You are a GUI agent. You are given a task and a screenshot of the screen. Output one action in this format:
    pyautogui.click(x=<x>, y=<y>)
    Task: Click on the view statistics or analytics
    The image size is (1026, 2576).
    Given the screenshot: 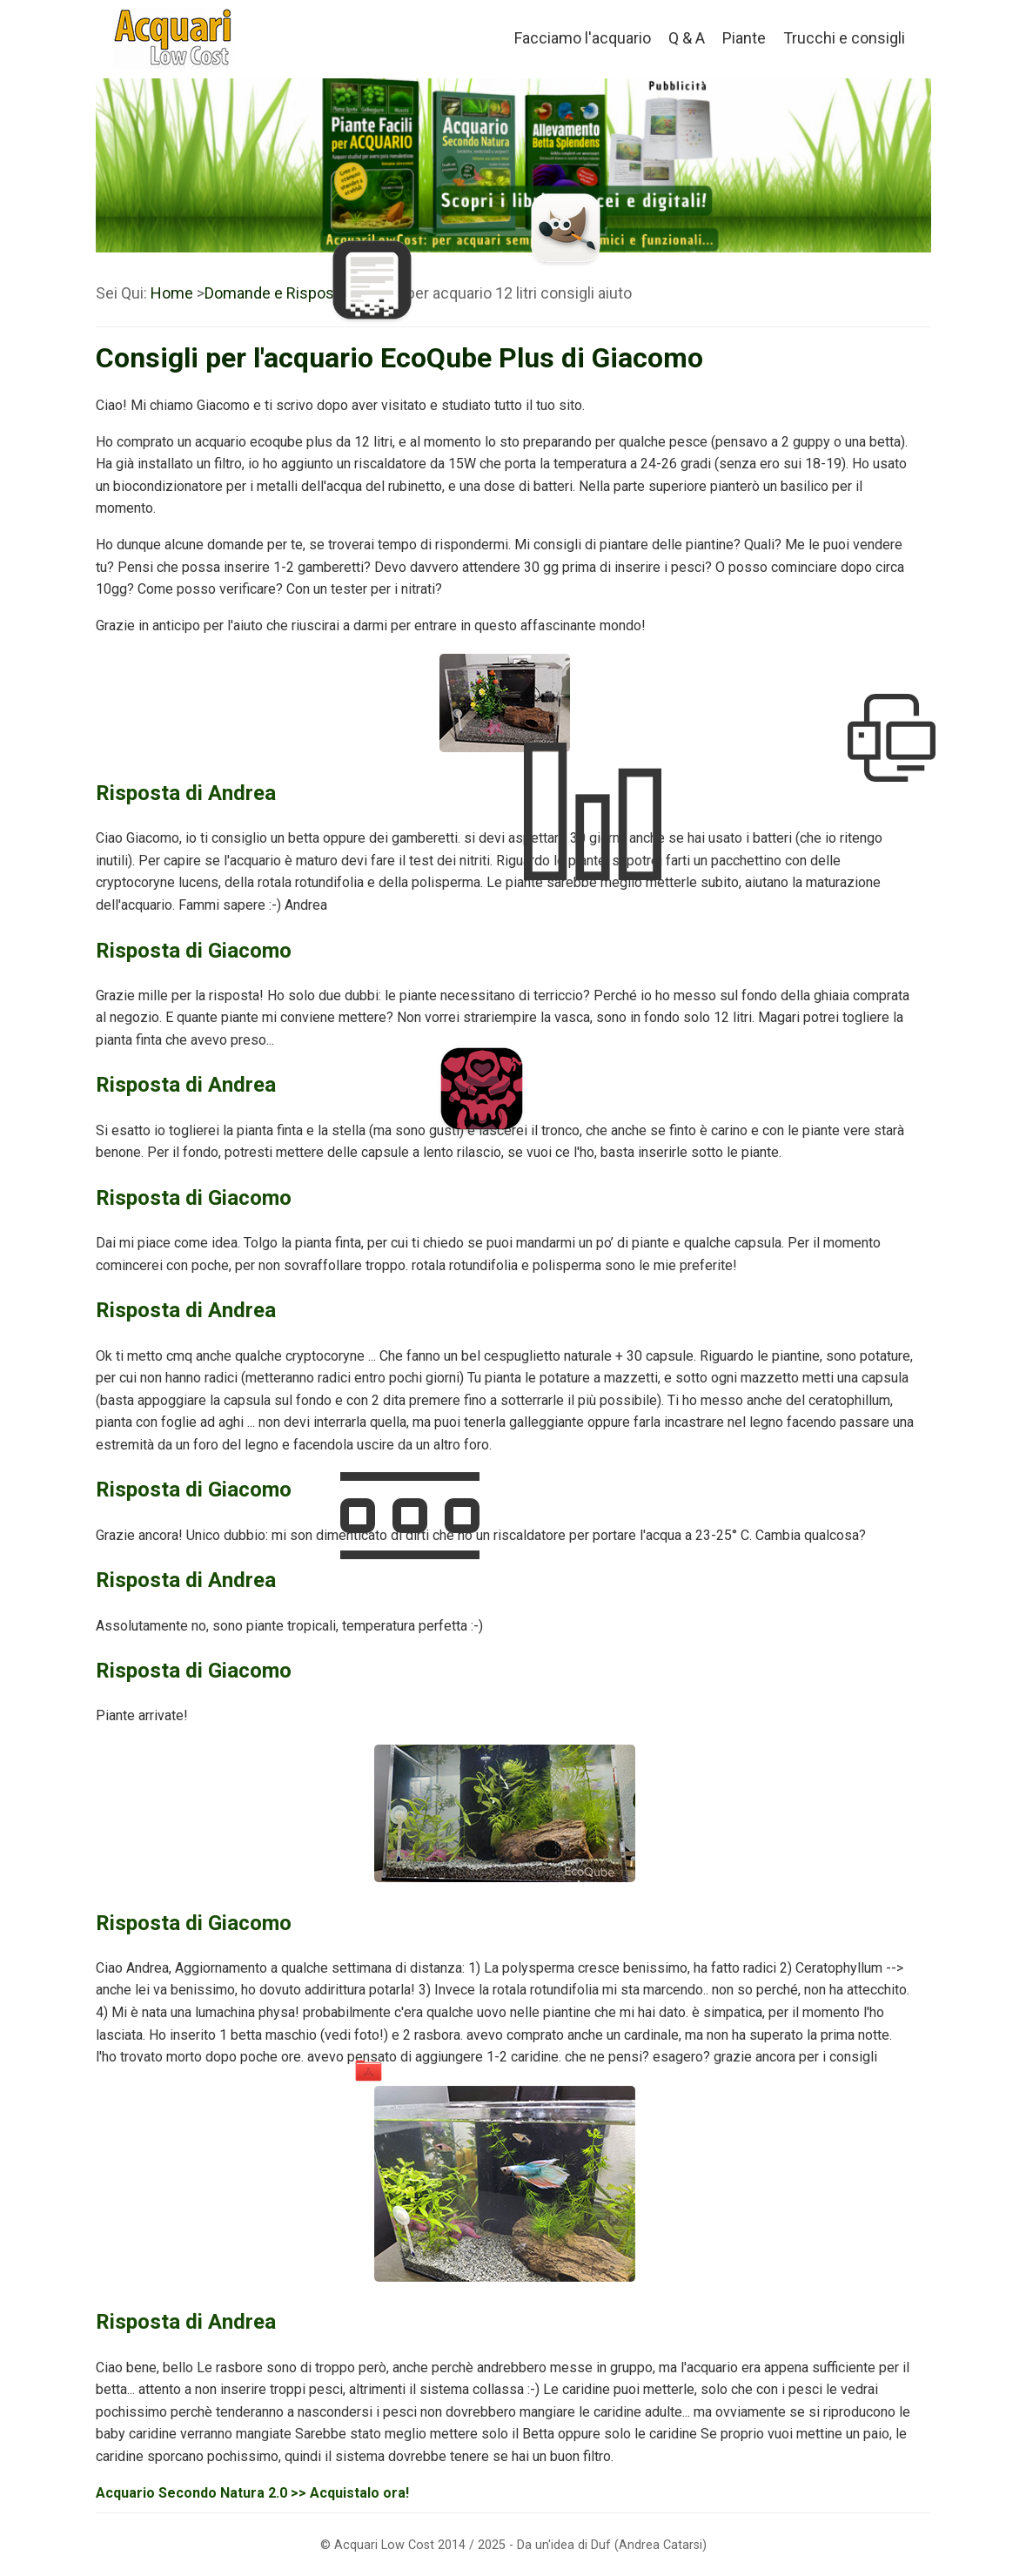 What is the action you would take?
    pyautogui.click(x=593, y=811)
    